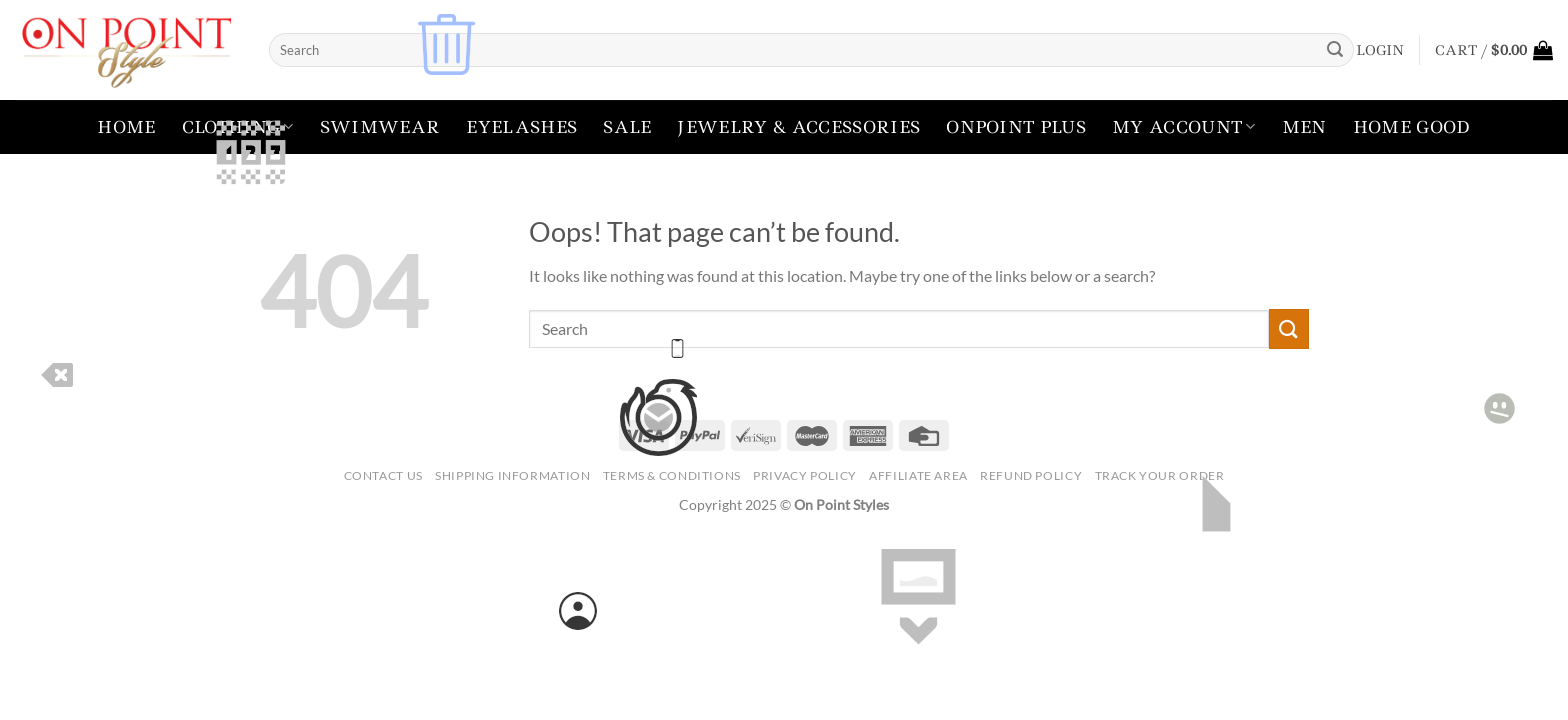  I want to click on clear file history, so click(448, 44).